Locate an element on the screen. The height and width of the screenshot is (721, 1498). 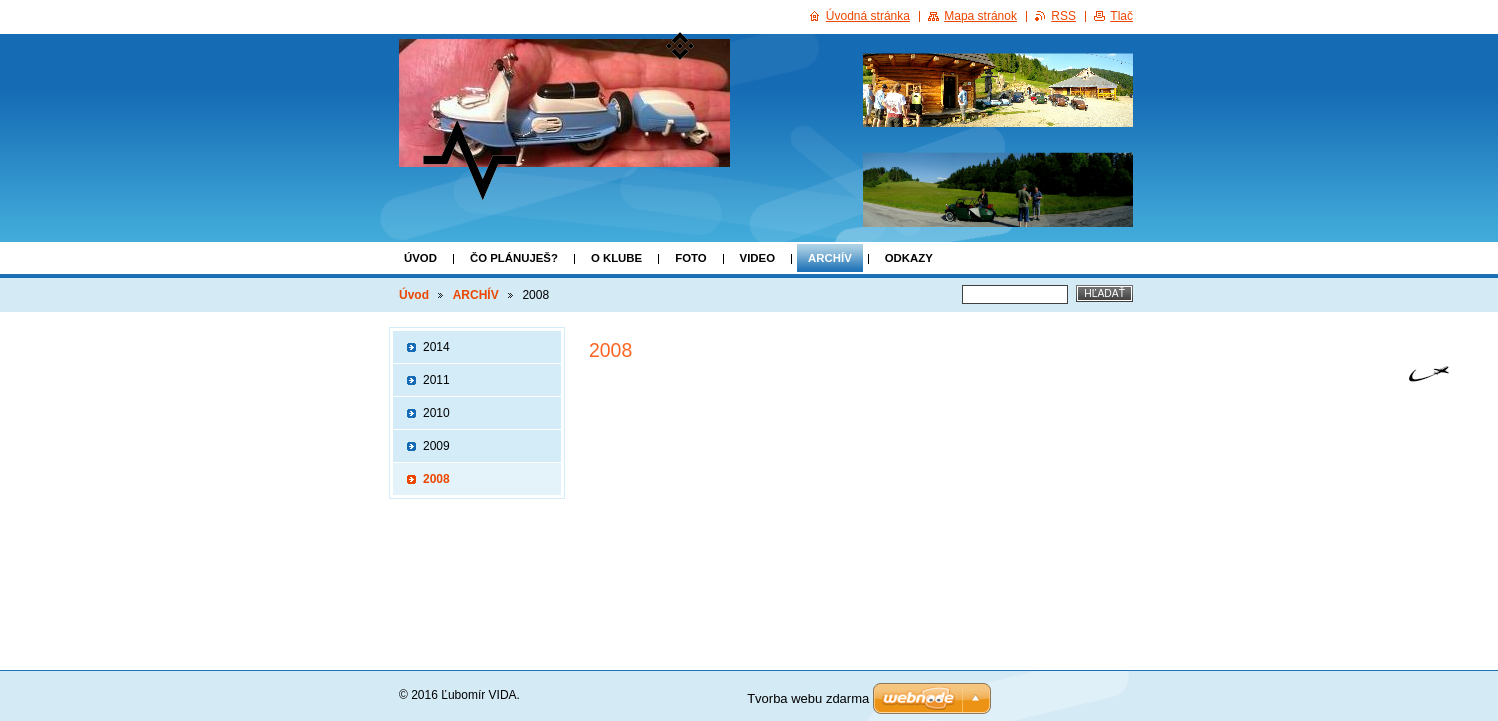
open the Binance cryptocurrency exchange app is located at coordinates (680, 46).